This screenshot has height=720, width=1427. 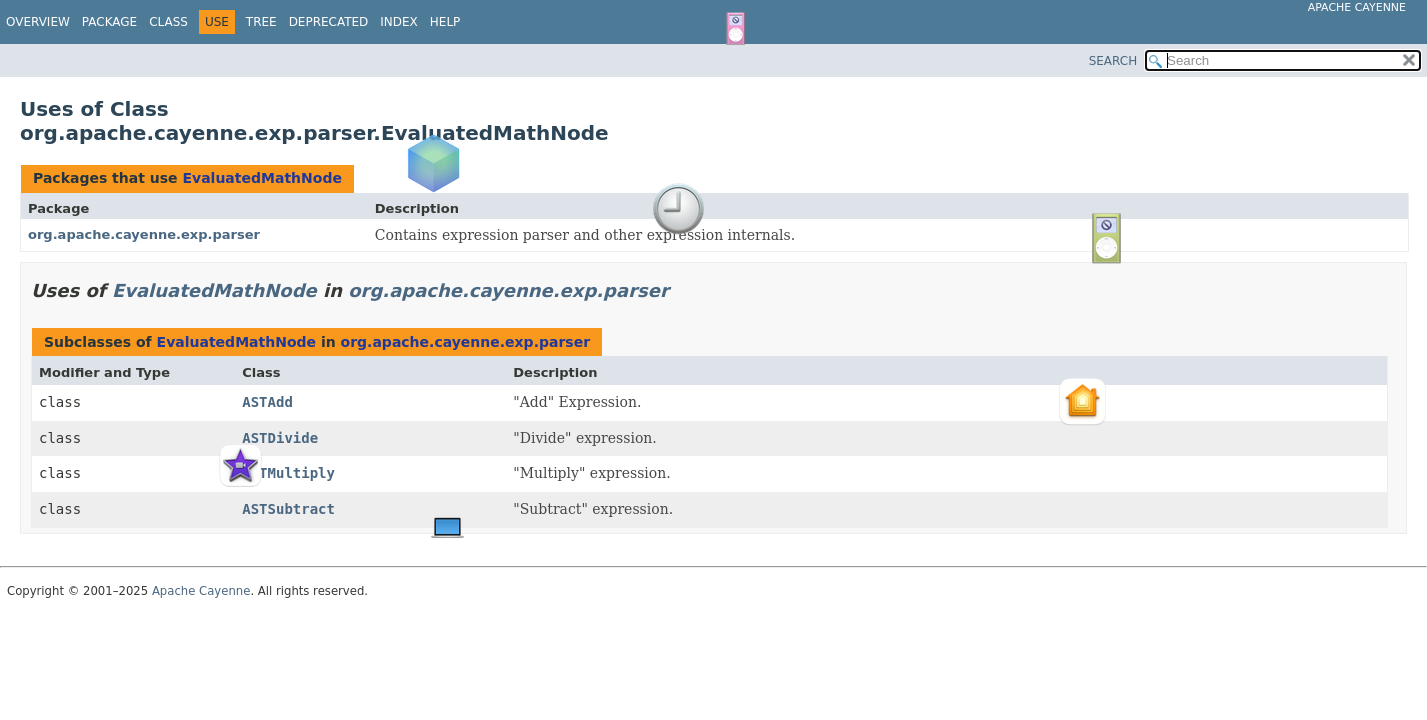 I want to click on open the home app to control smart home devices, so click(x=1082, y=401).